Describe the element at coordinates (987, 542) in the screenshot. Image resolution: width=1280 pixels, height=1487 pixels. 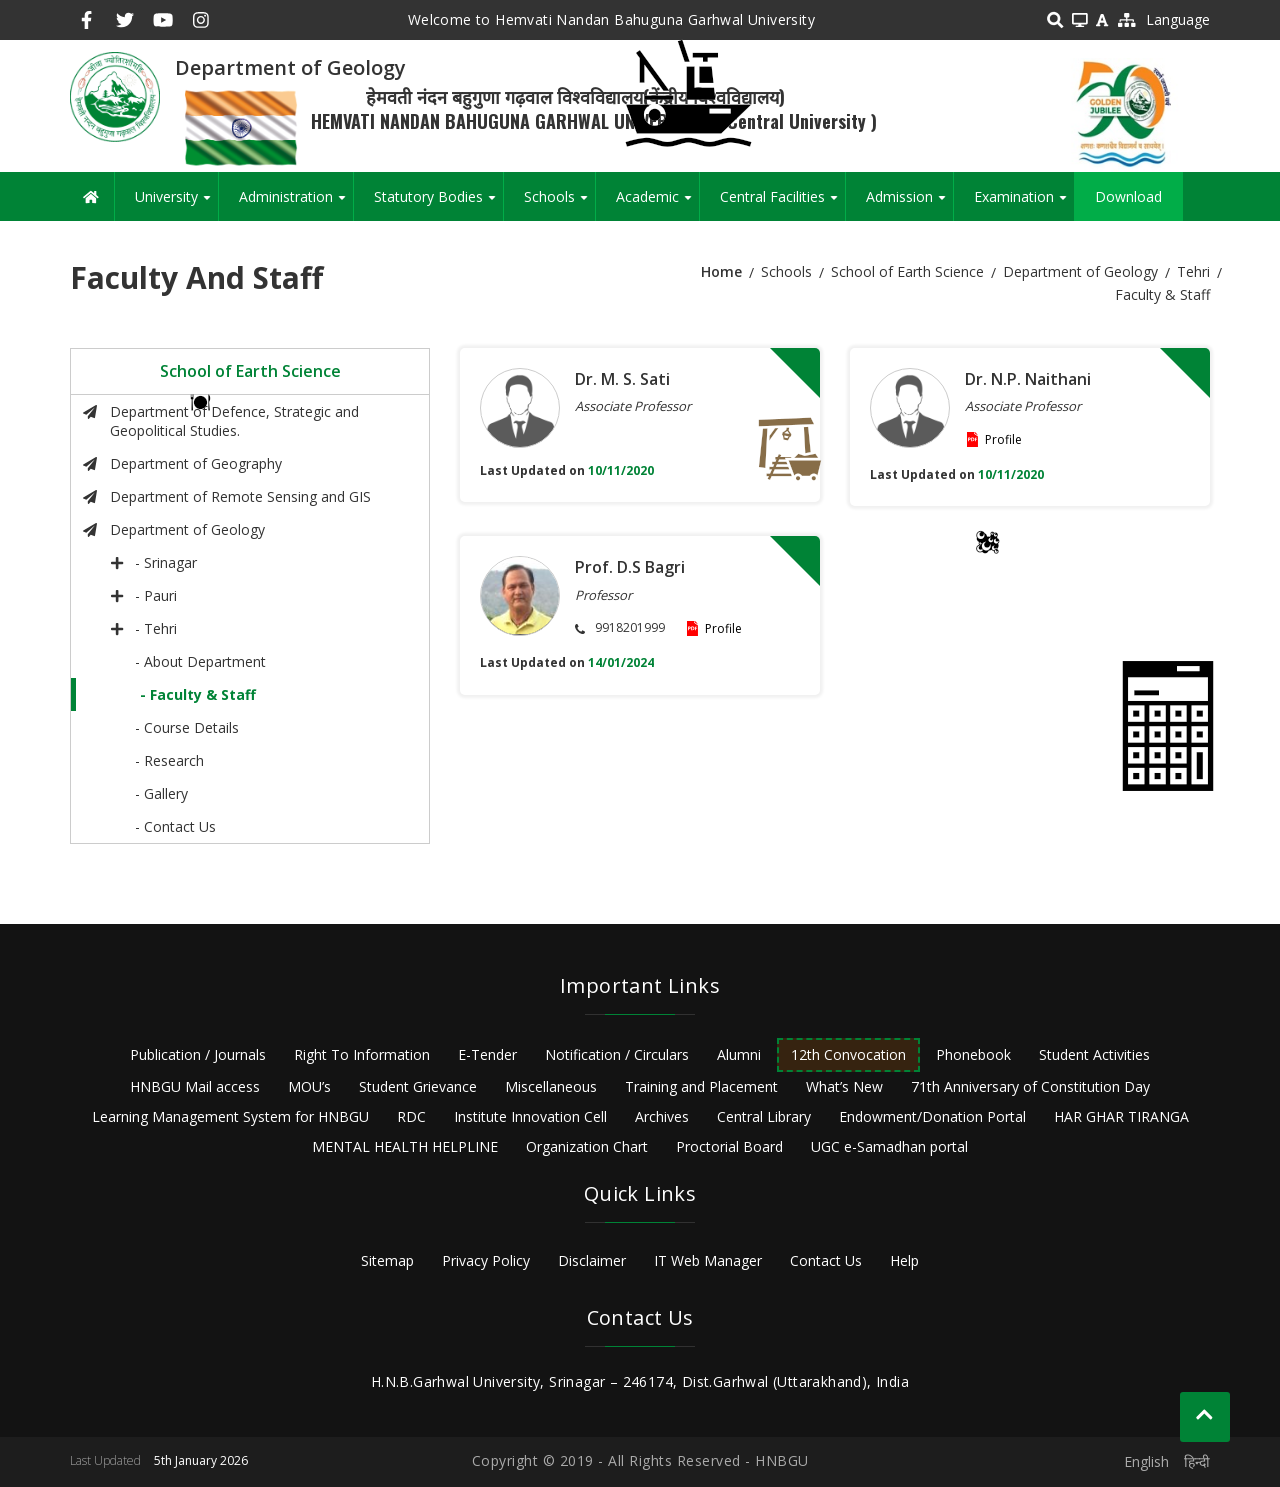
I see `indicates foam or bubbles effect in game` at that location.